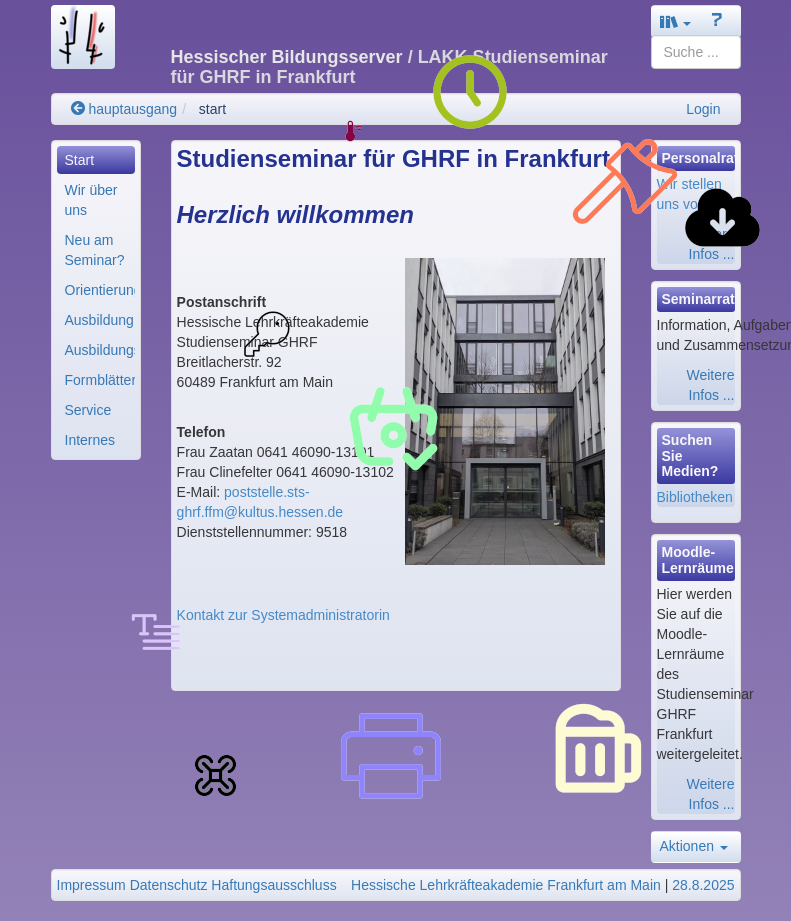  What do you see at coordinates (722, 217) in the screenshot?
I see `download from cloud storage` at bounding box center [722, 217].